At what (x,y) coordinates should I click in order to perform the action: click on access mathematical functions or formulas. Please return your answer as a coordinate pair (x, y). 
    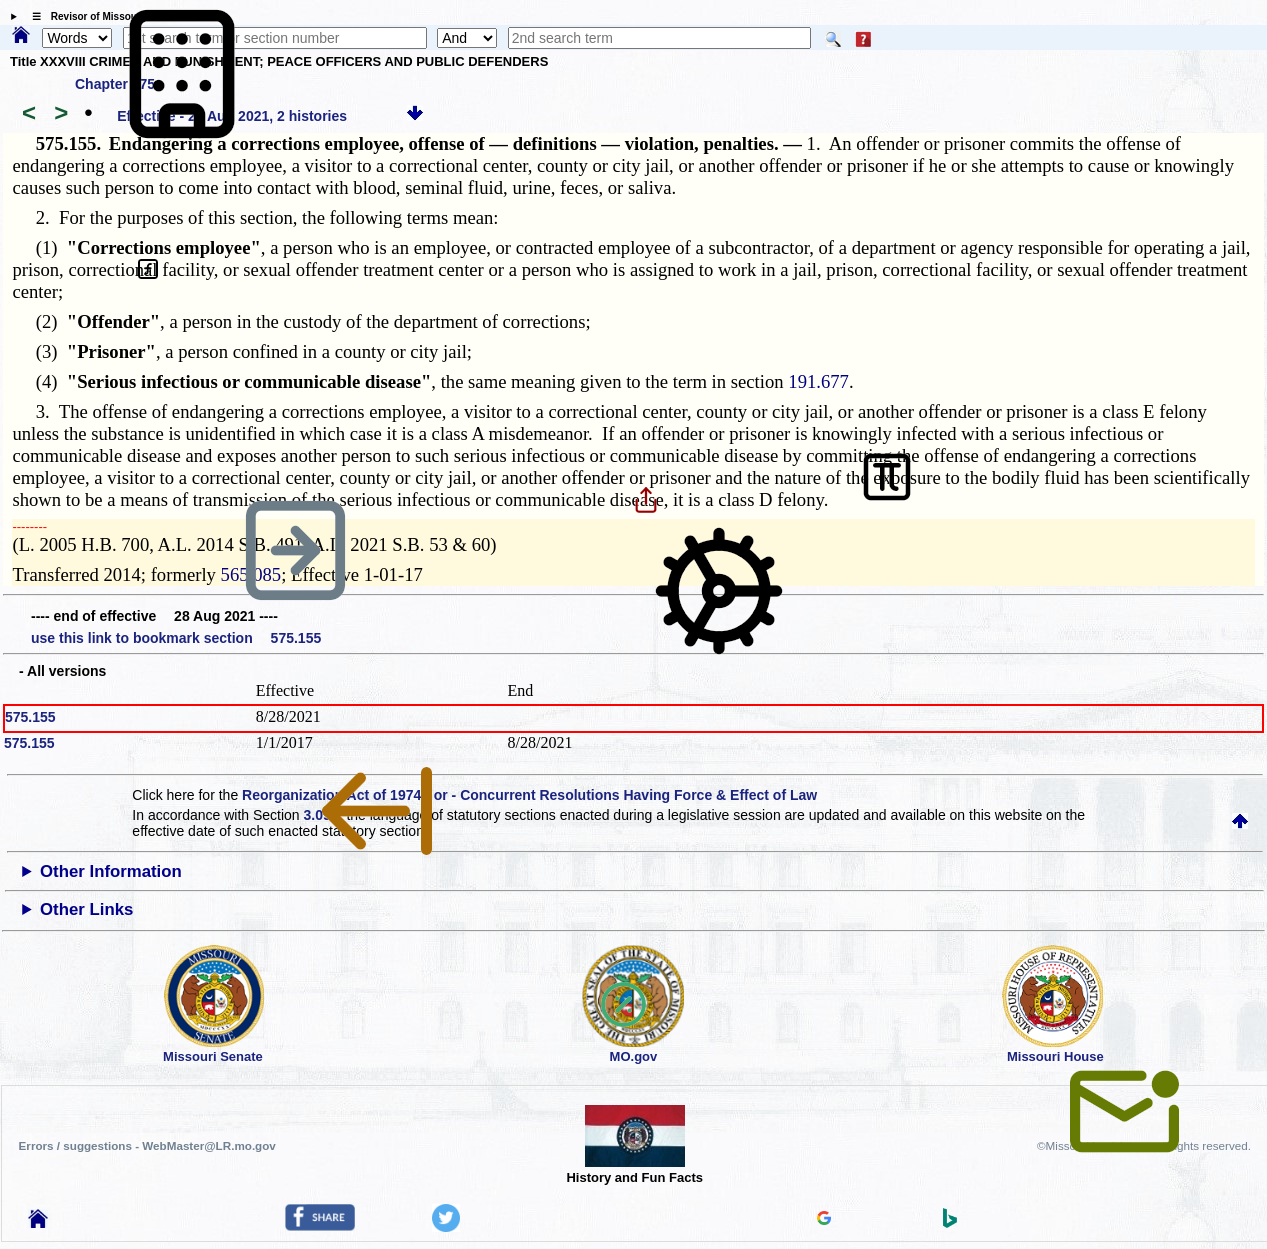
    Looking at the image, I should click on (148, 269).